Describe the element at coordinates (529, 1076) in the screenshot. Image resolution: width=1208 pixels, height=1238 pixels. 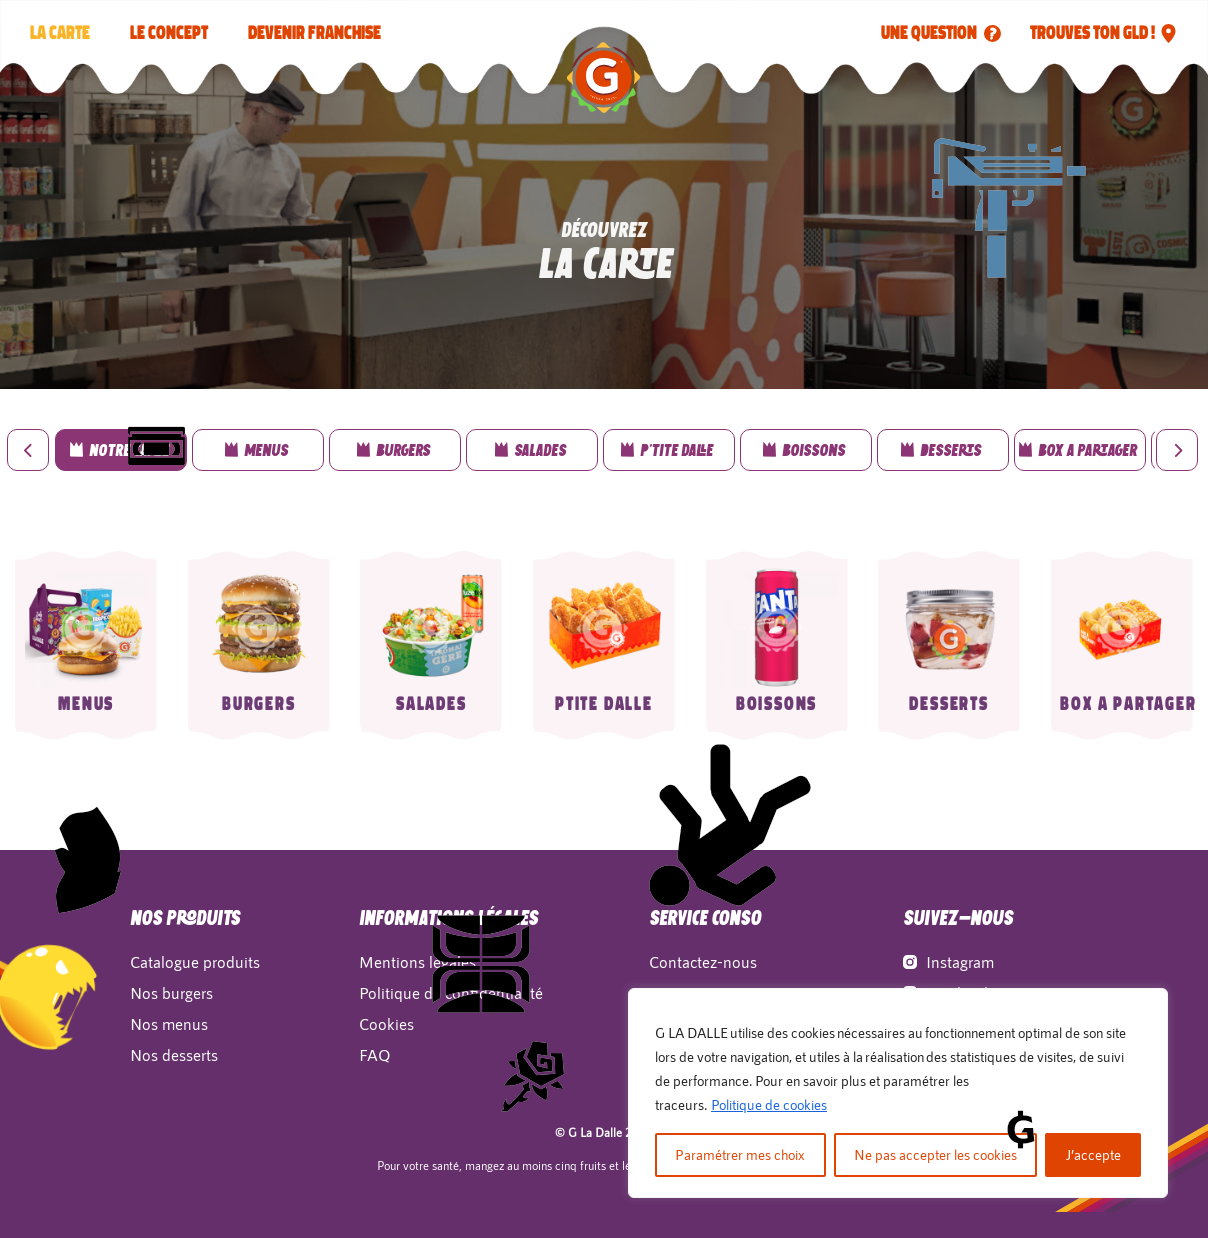
I see `select a rose or flower item in a game inventory` at that location.